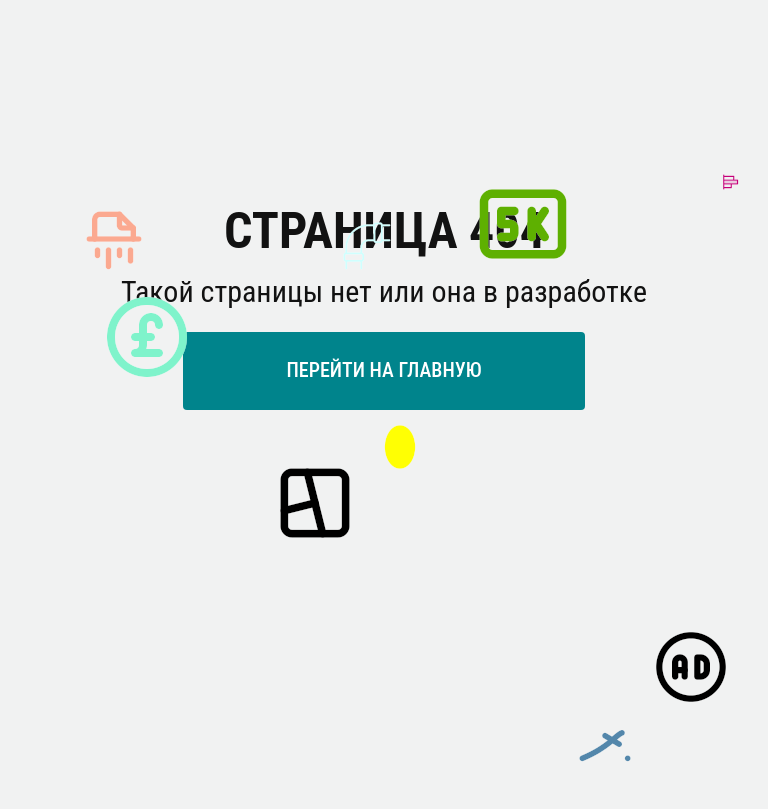  I want to click on indicates 5k video or image resolution, so click(523, 224).